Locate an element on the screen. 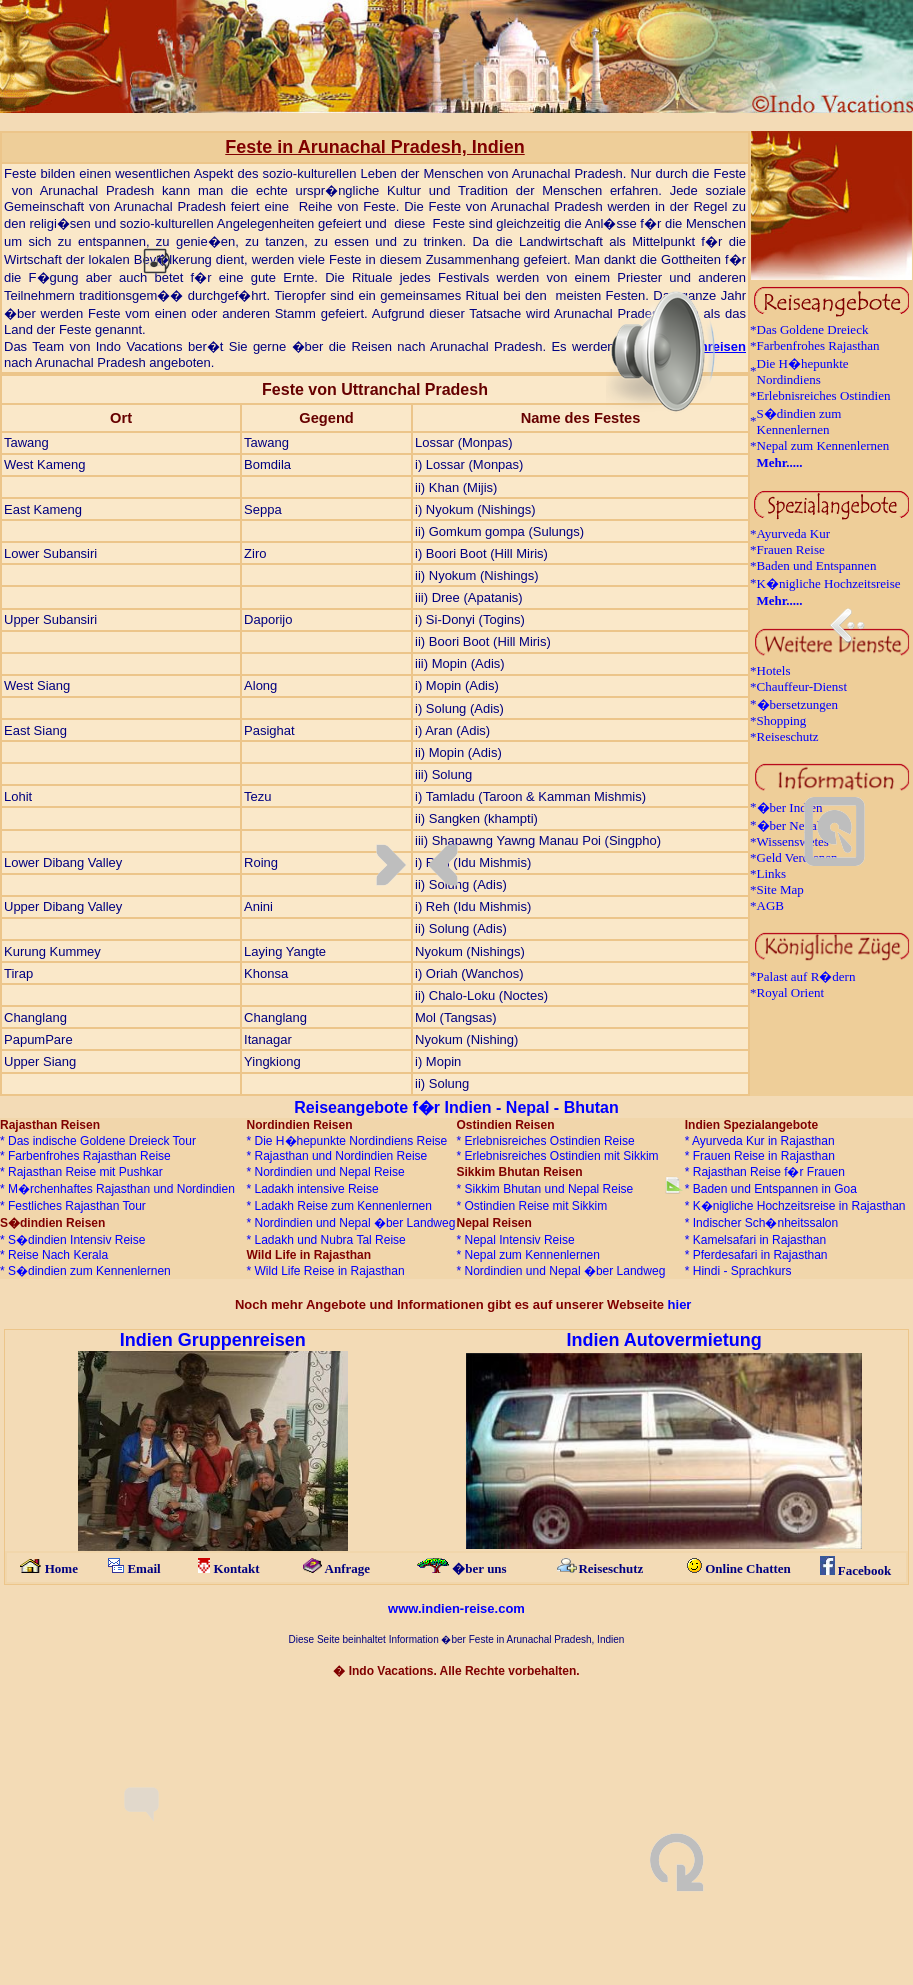 The width and height of the screenshot is (913, 1985). open elisa music player is located at coordinates (156, 261).